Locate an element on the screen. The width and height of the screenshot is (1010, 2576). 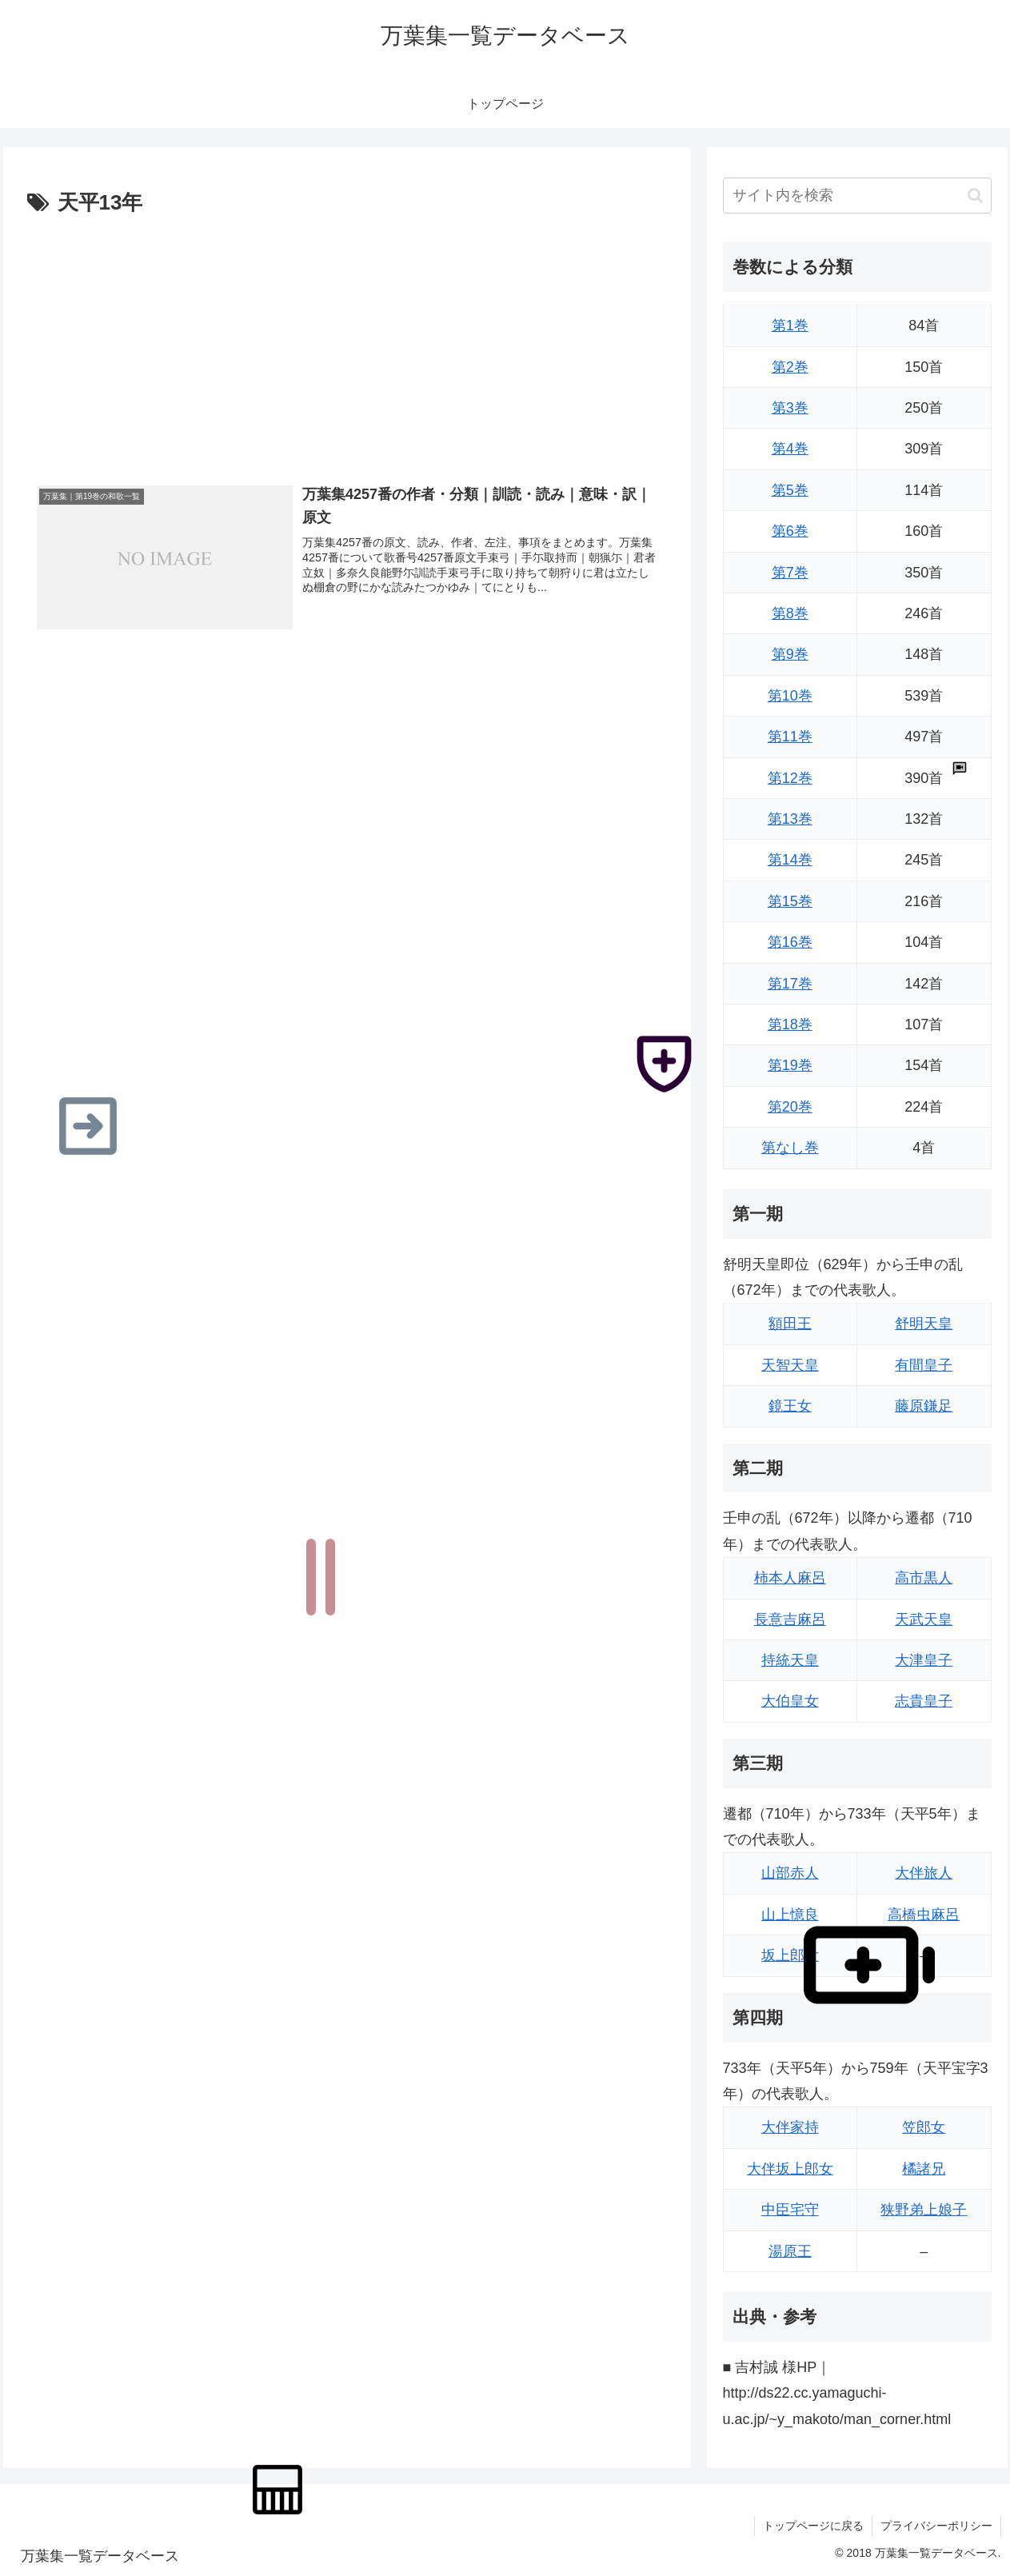
start a video chat conversation is located at coordinates (960, 769).